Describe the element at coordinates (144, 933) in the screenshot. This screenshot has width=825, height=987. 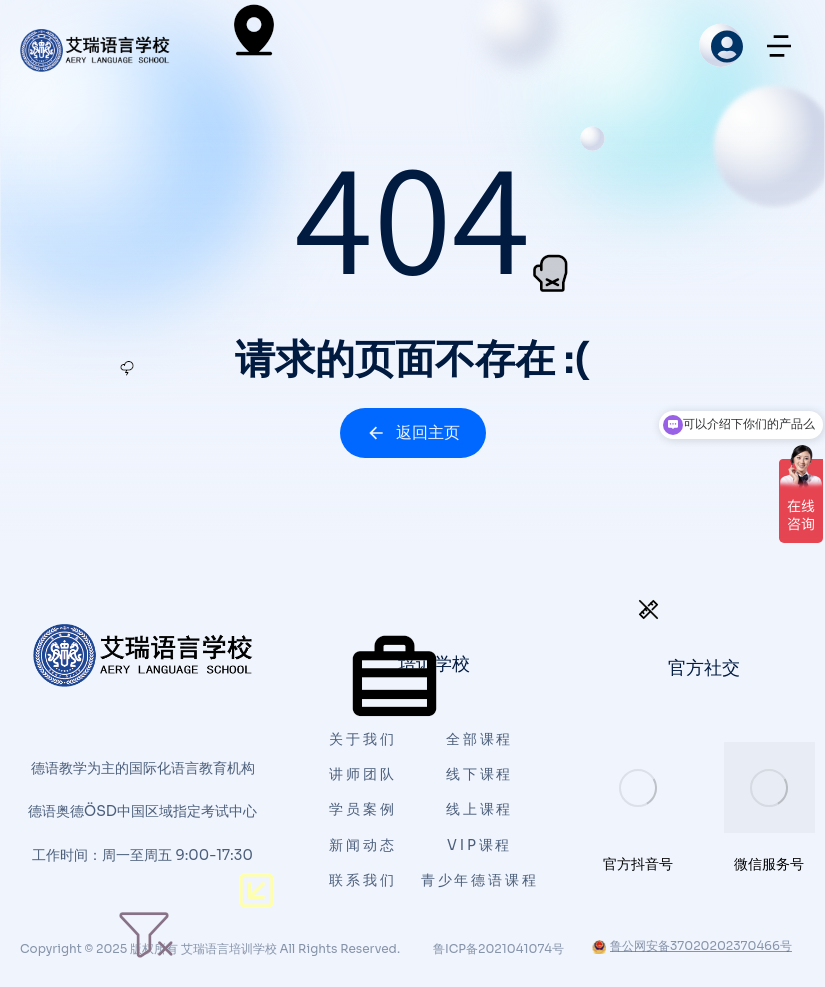
I see `clear all active filters` at that location.